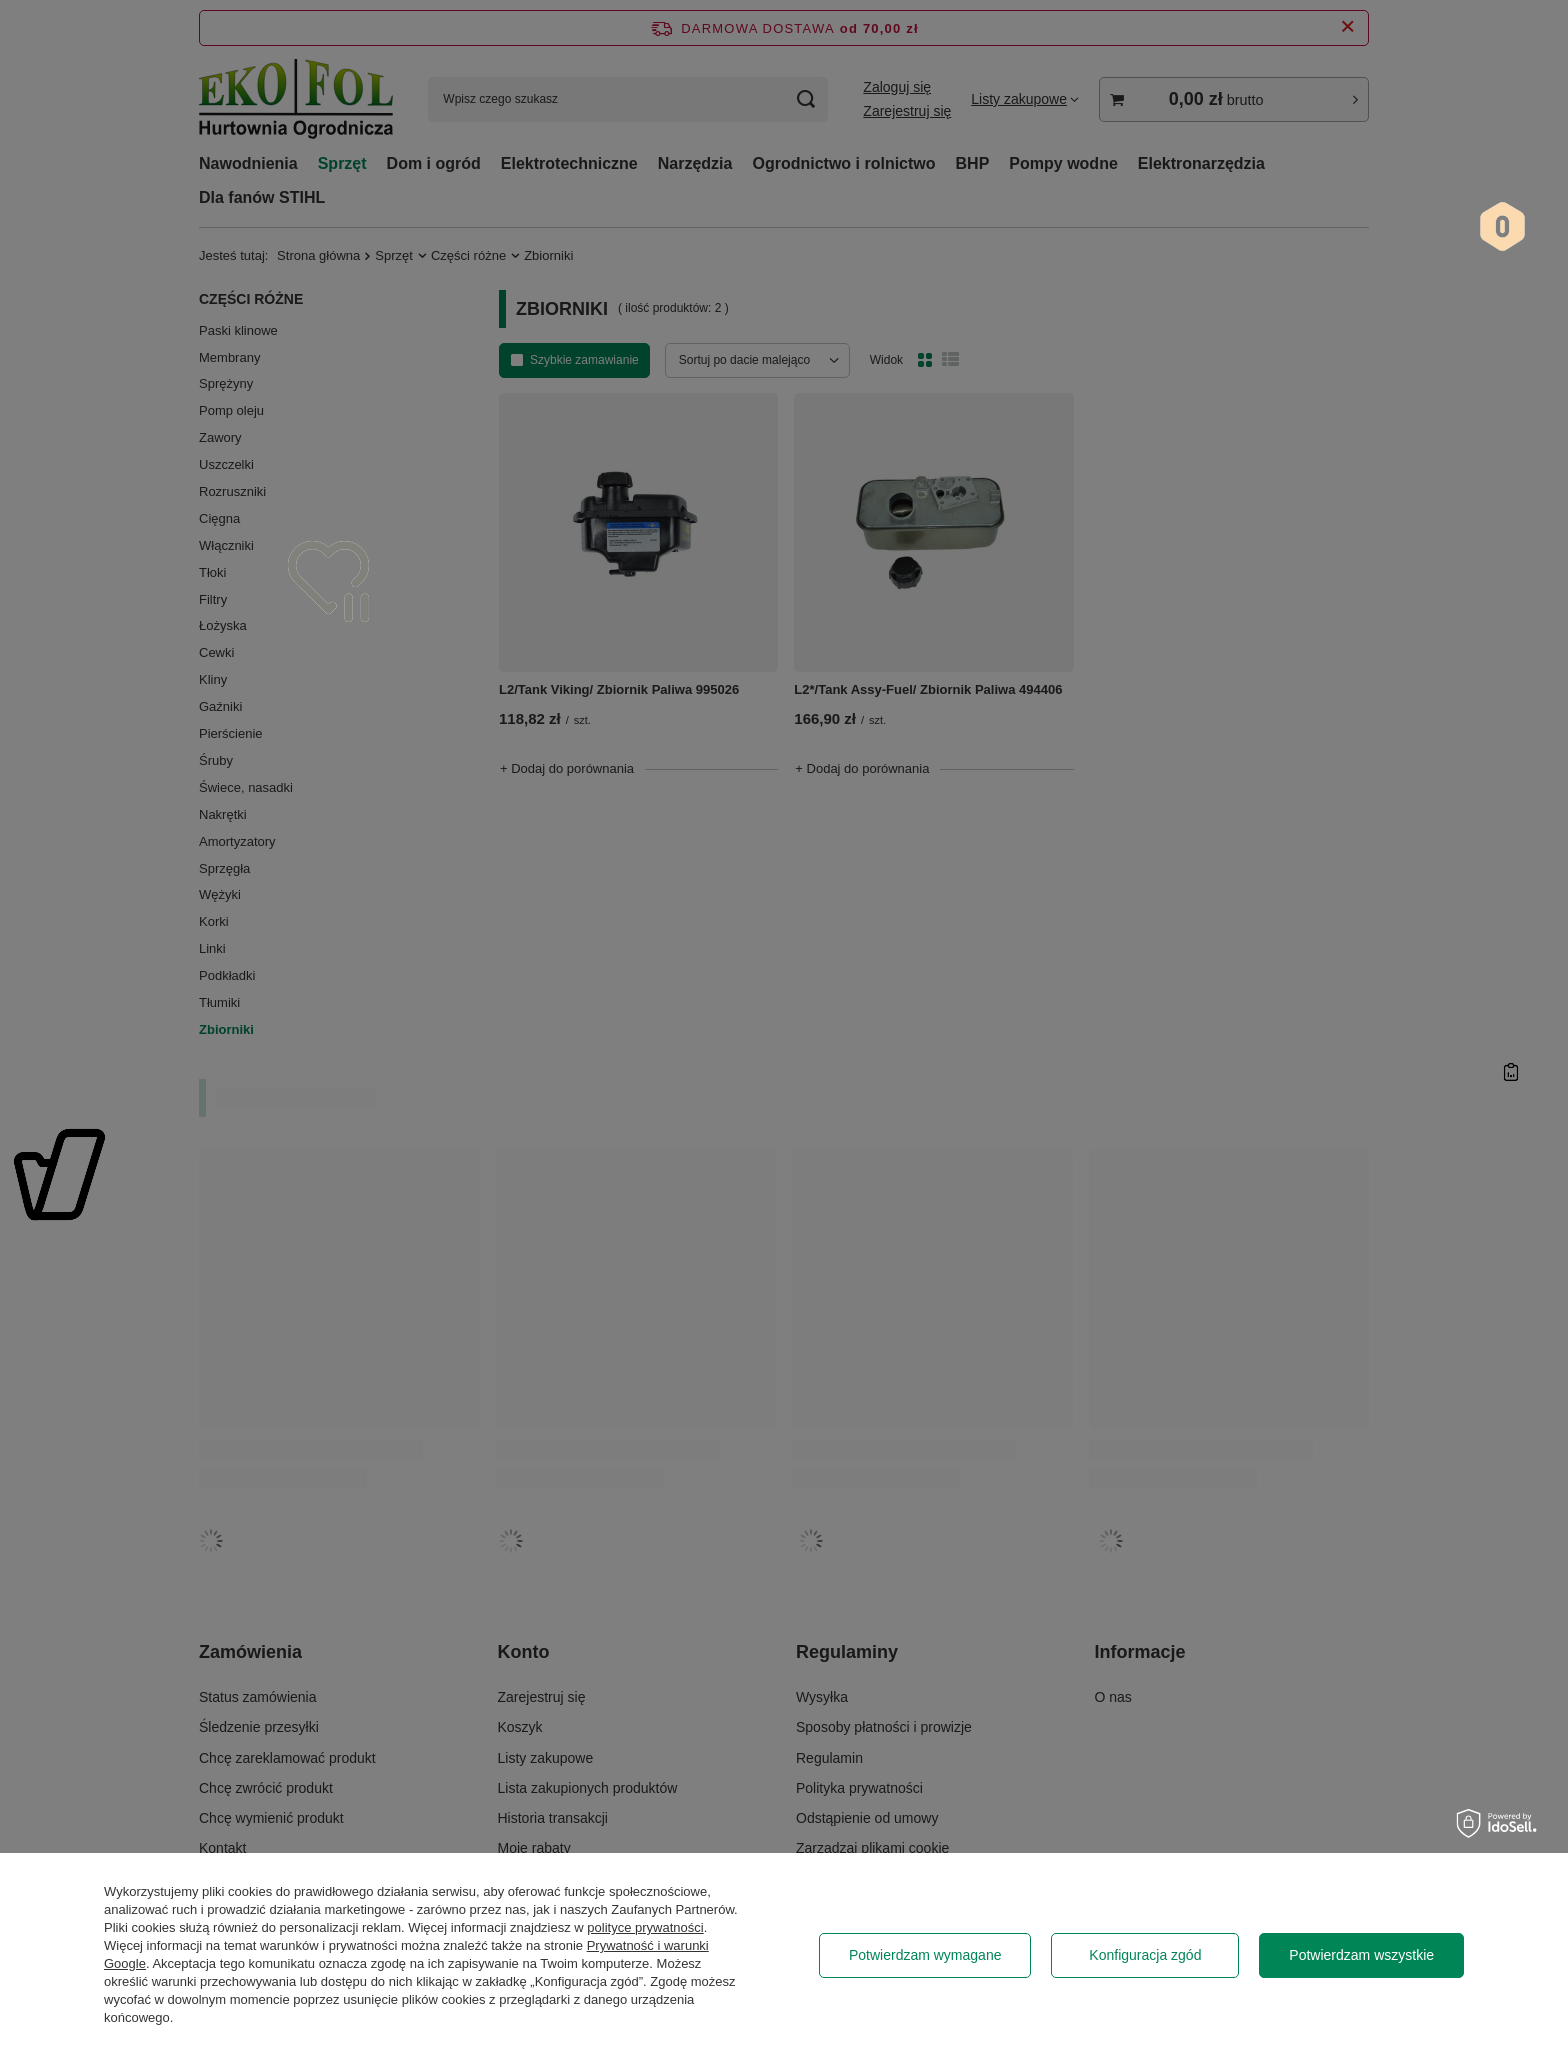 The height and width of the screenshot is (2057, 1568). Describe the element at coordinates (328, 577) in the screenshot. I see `pause health monitoring or tracking` at that location.